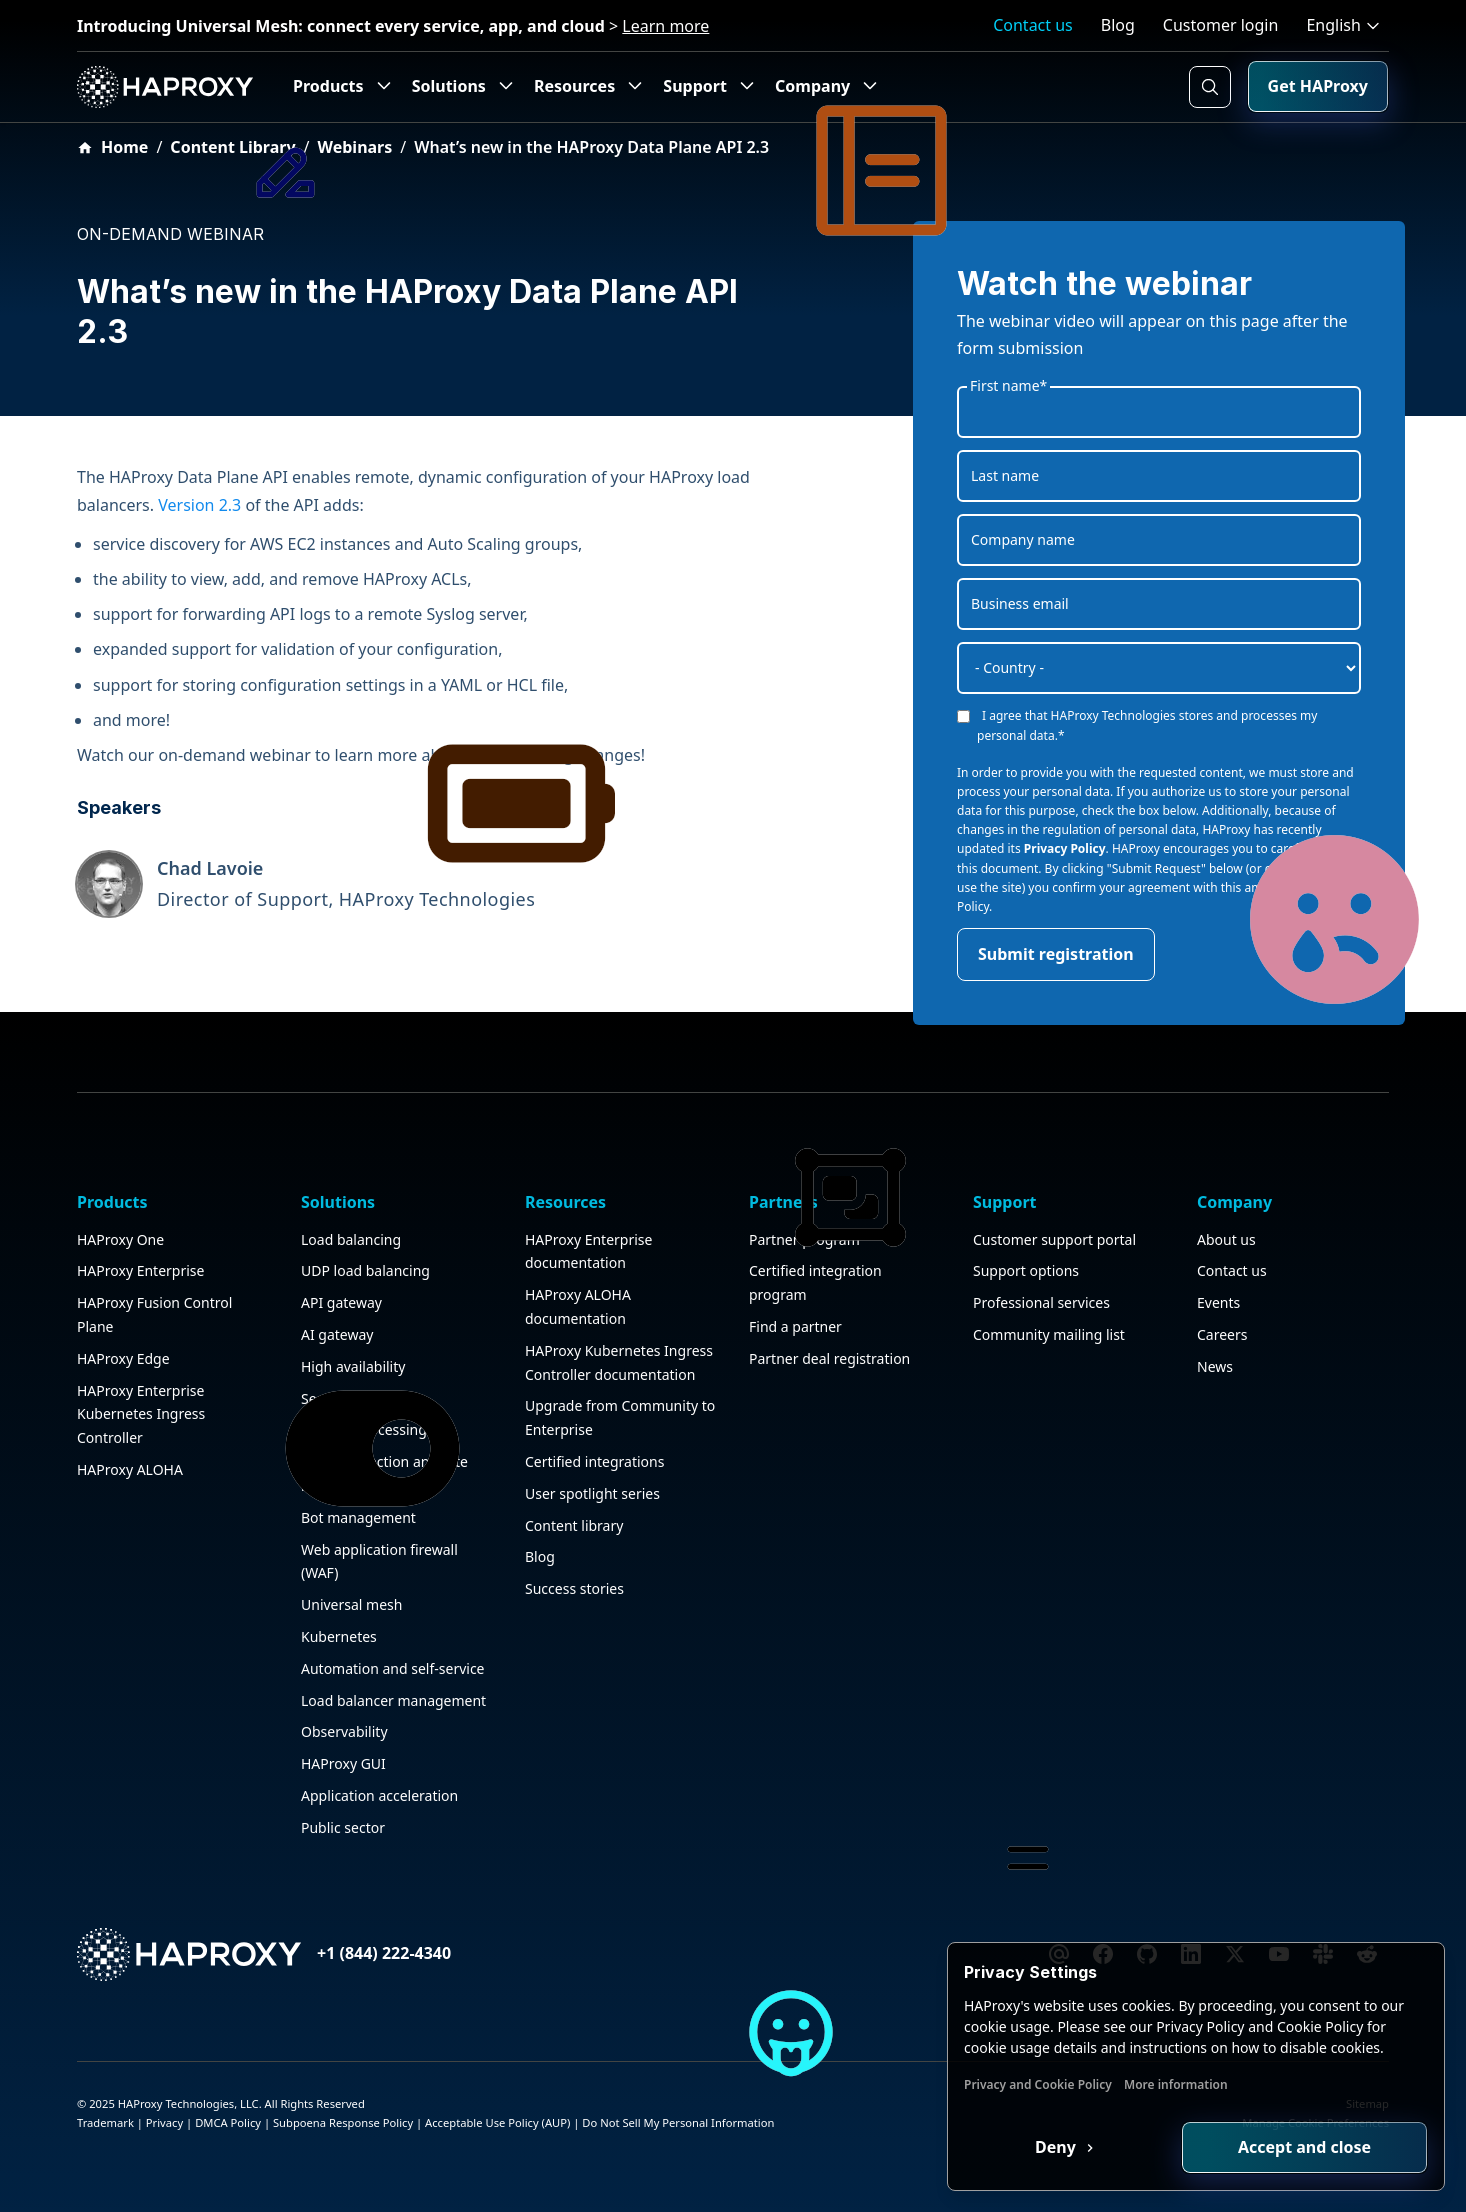 The image size is (1466, 2212). Describe the element at coordinates (372, 1448) in the screenshot. I see `toggle switch in the on/enabled position` at that location.